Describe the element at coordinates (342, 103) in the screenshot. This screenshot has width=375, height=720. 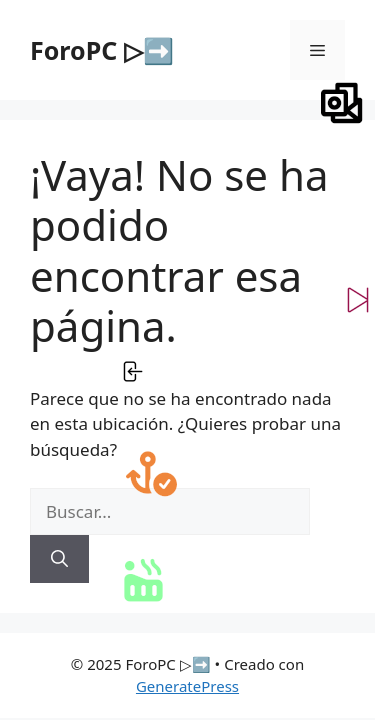
I see `open Microsoft Outlook email` at that location.